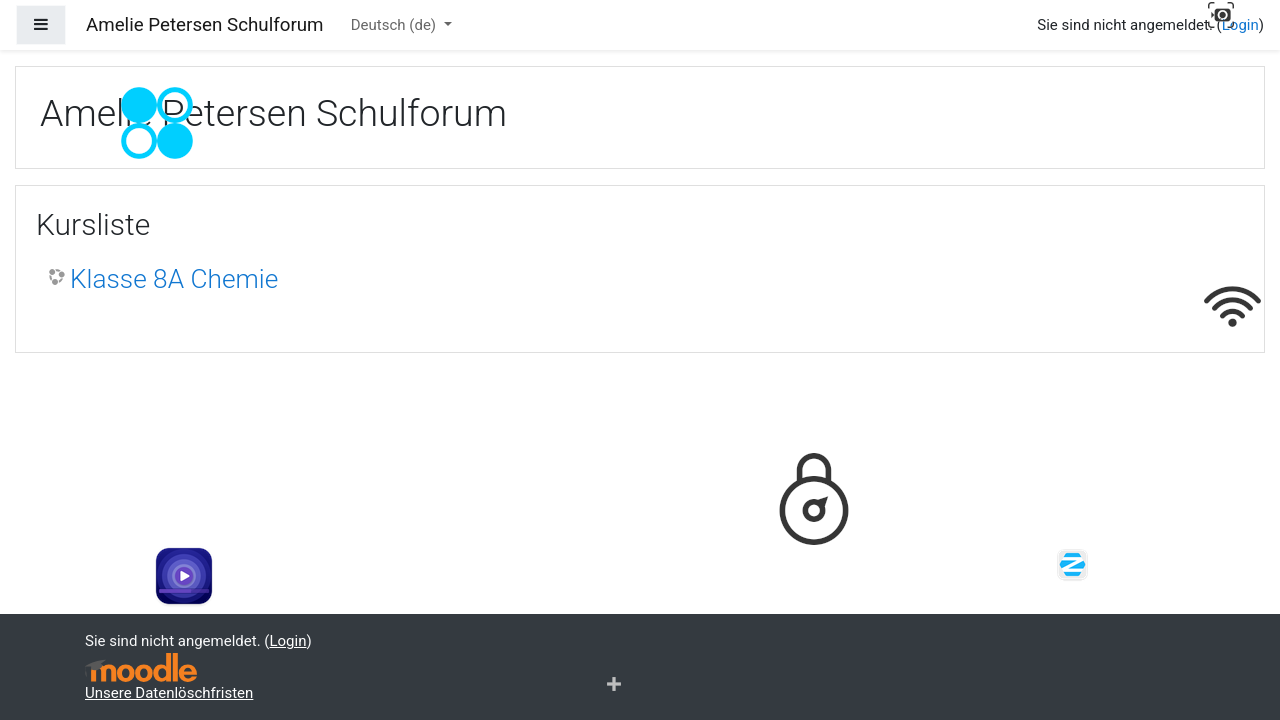 The height and width of the screenshot is (720, 1280). Describe the element at coordinates (1221, 15) in the screenshot. I see `start screen recording with Kooha` at that location.